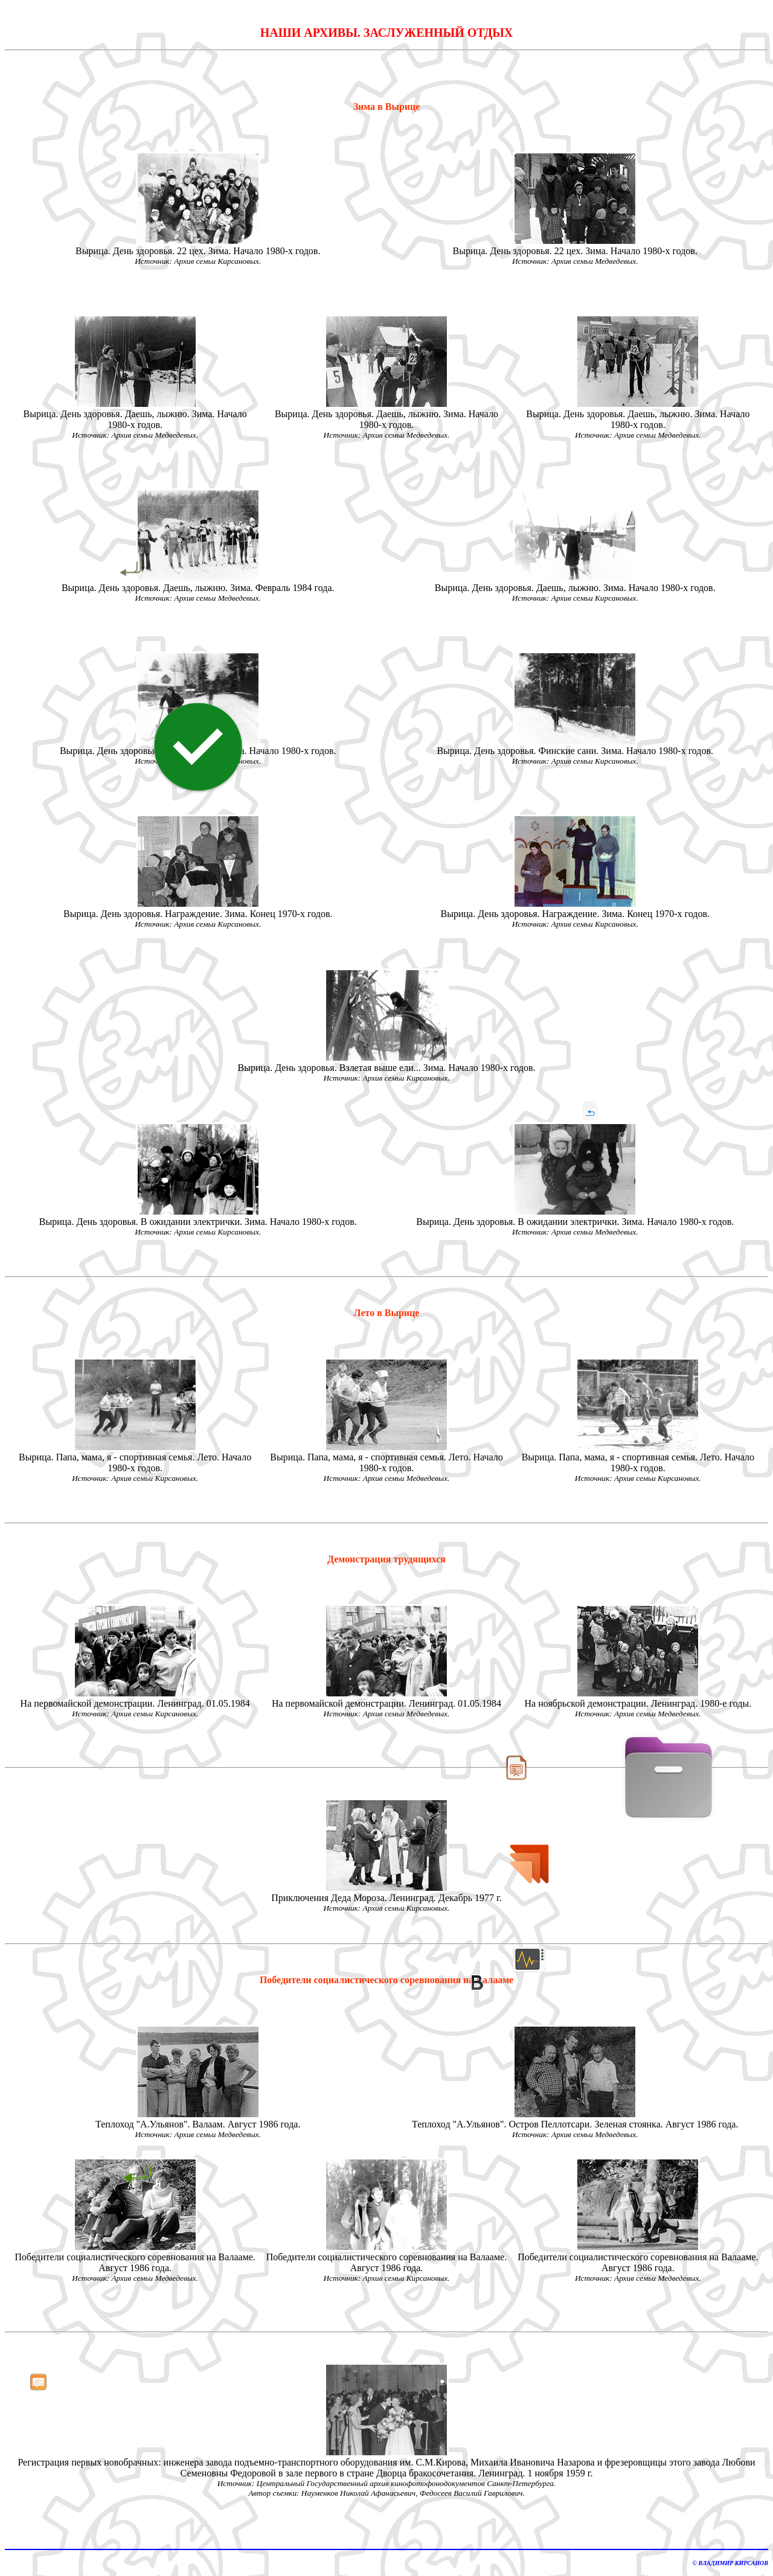  I want to click on reply to all recipients of an email, so click(136, 2172).